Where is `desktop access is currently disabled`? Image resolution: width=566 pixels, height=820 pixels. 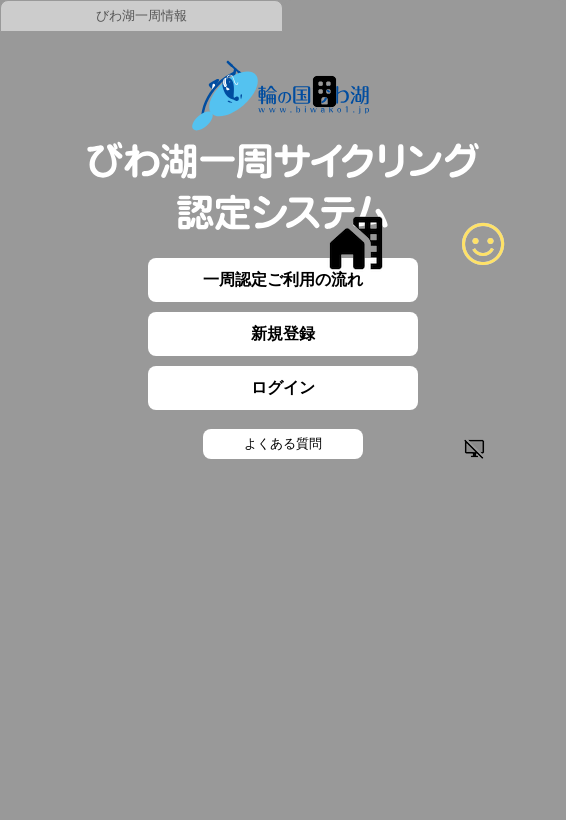 desktop access is currently disabled is located at coordinates (474, 448).